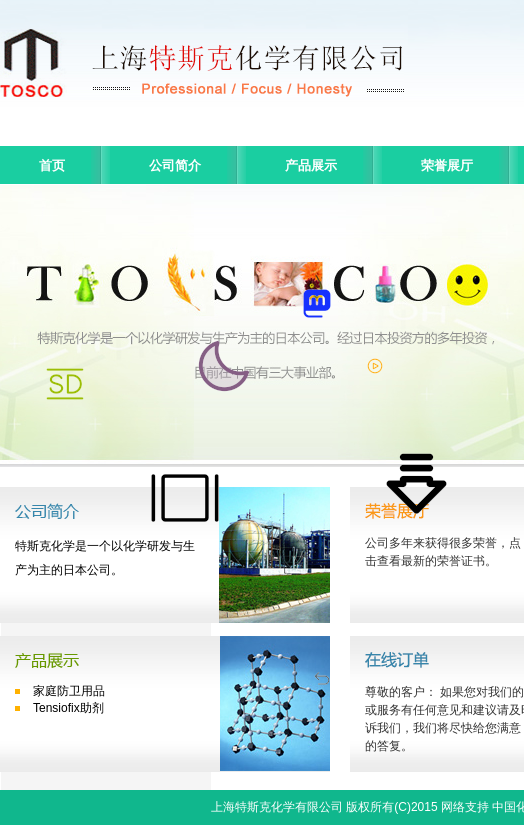  I want to click on undo last action, so click(322, 679).